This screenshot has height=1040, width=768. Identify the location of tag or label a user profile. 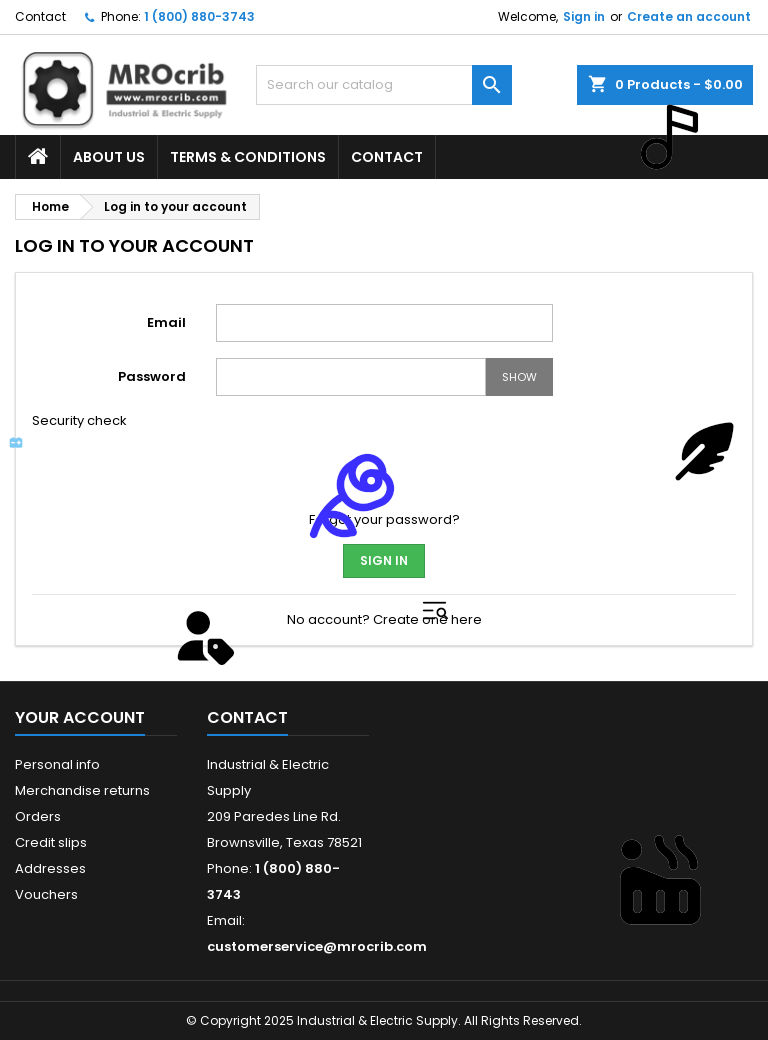
(204, 635).